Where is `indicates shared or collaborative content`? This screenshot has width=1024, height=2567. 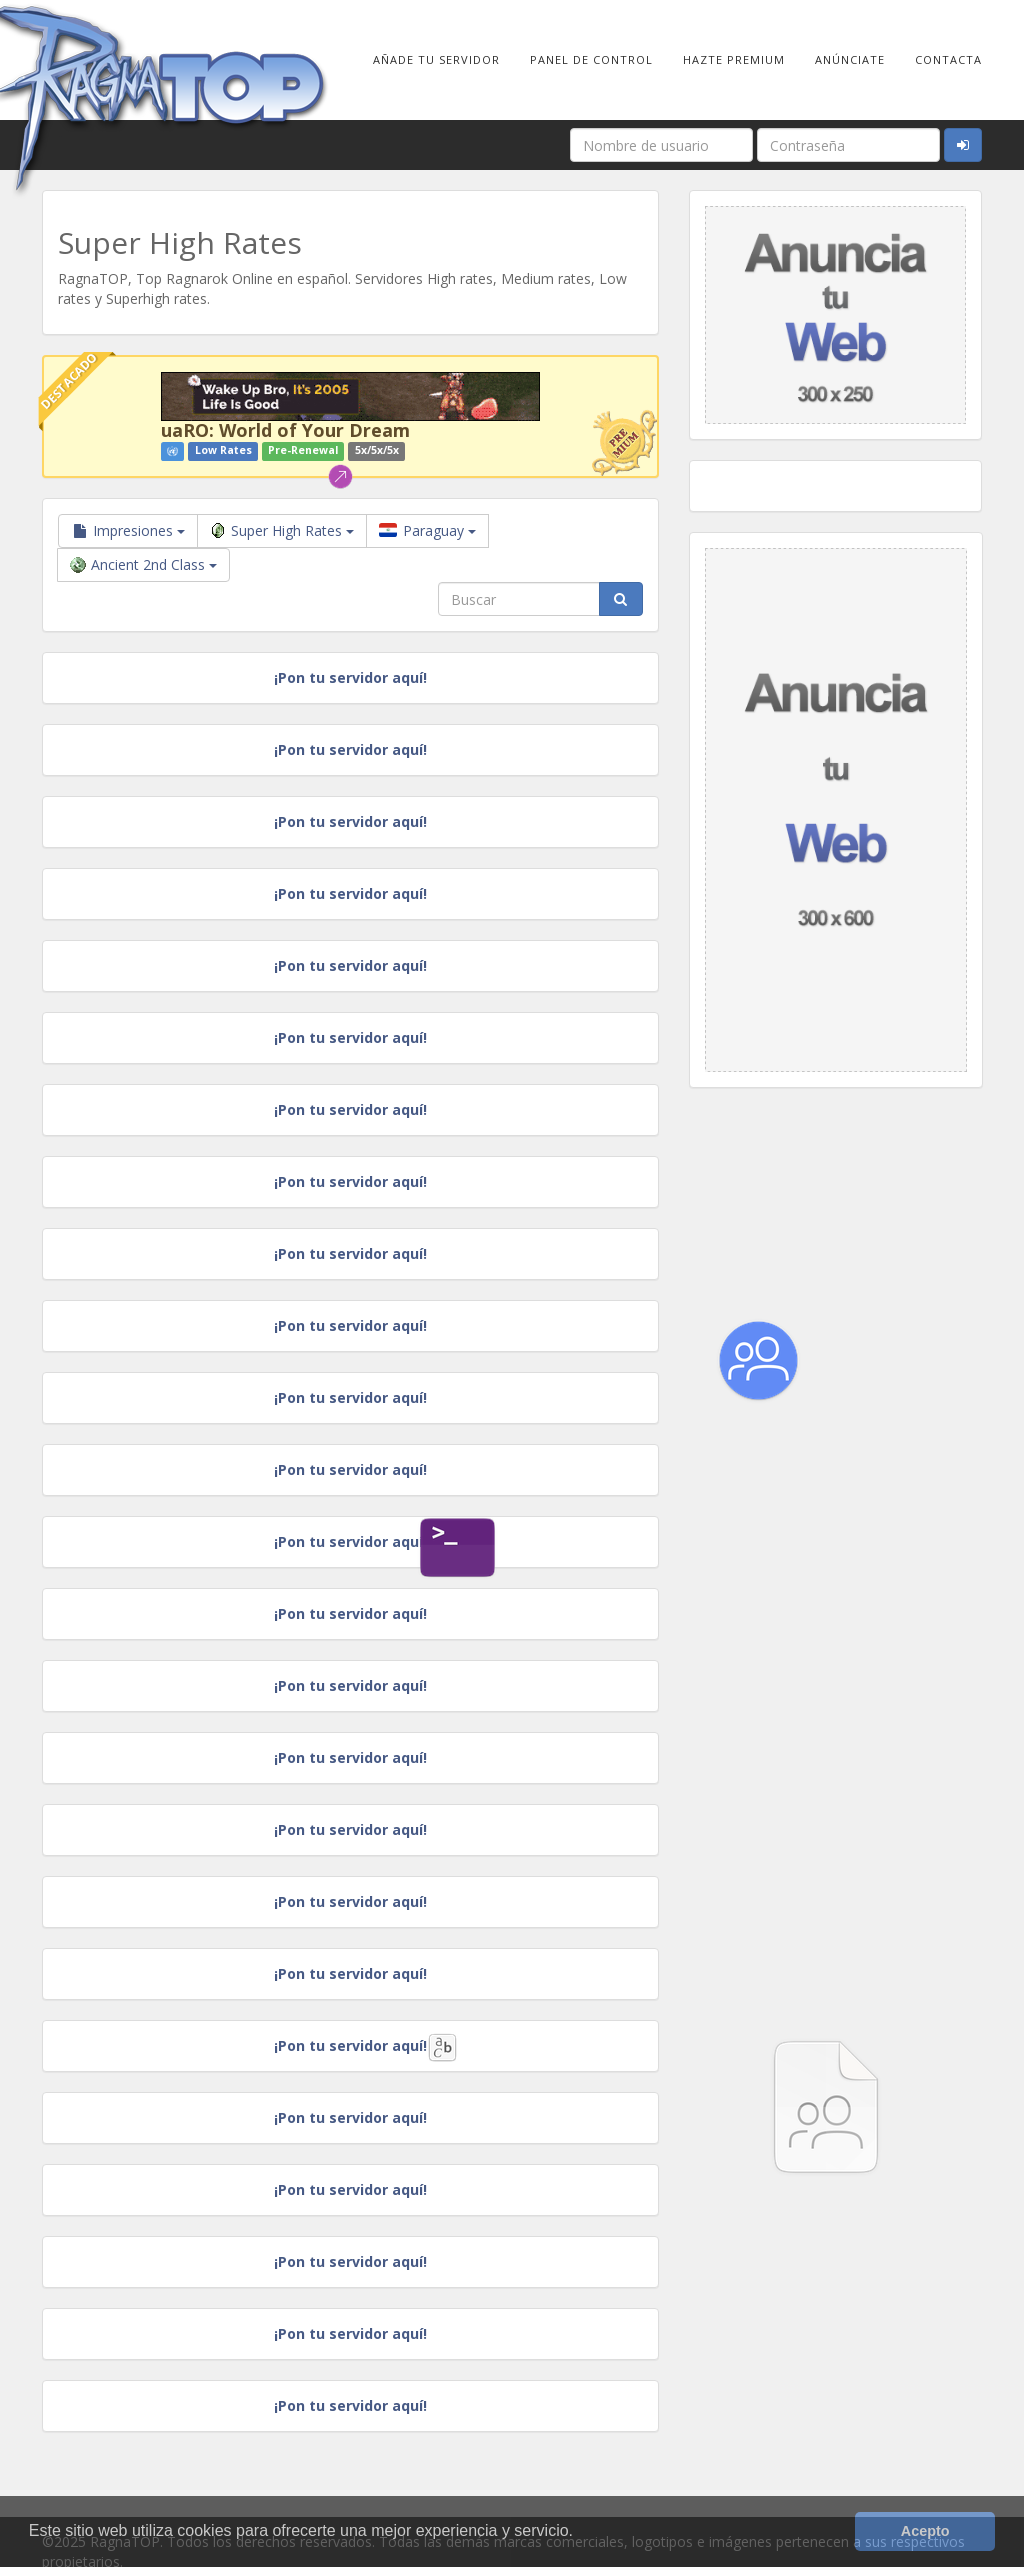 indicates shared or collaborative content is located at coordinates (758, 1360).